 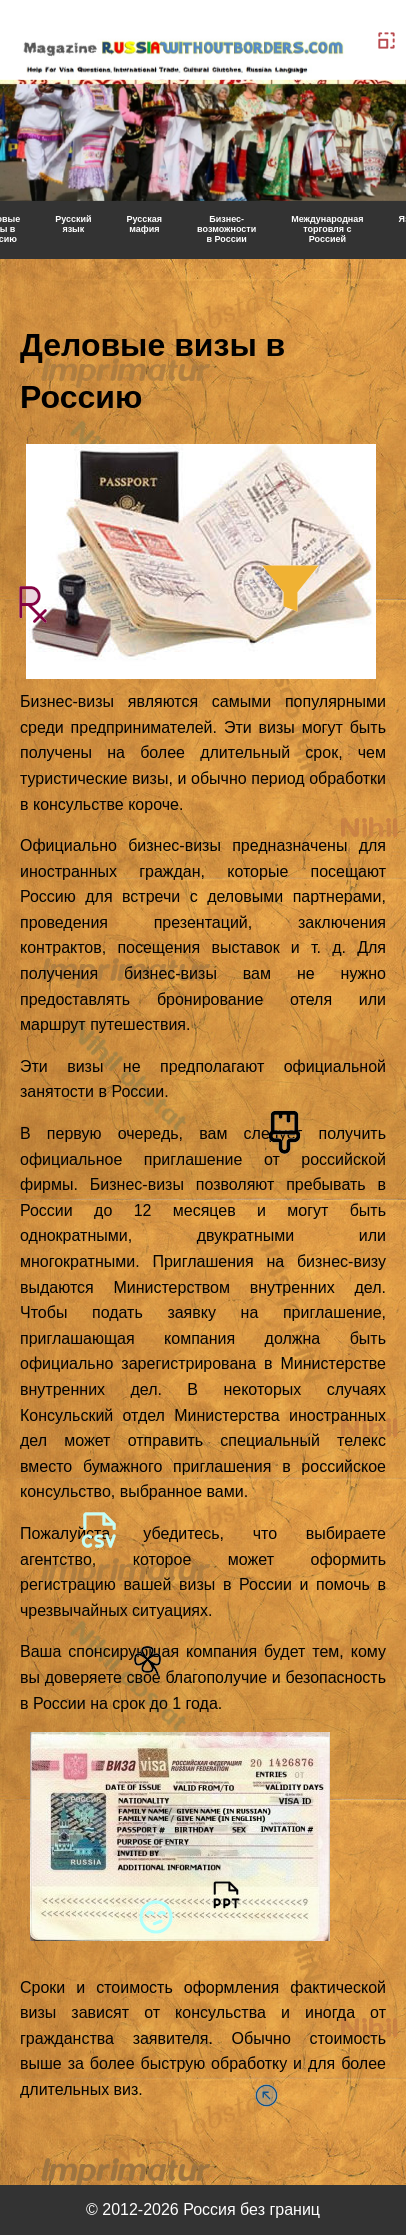 I want to click on filter or sort content, so click(x=290, y=588).